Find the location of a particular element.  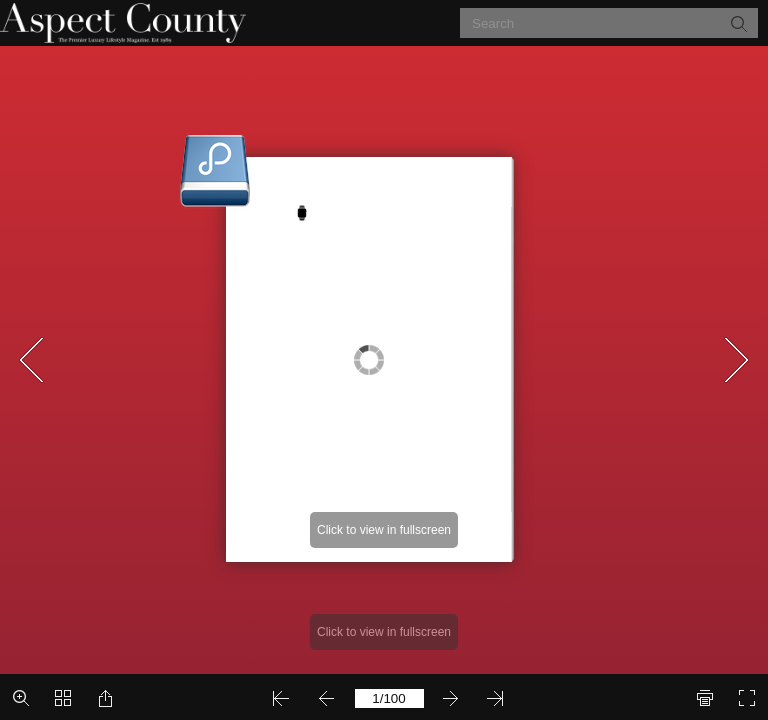

Promise Technology storage device or RAID controller is located at coordinates (215, 173).